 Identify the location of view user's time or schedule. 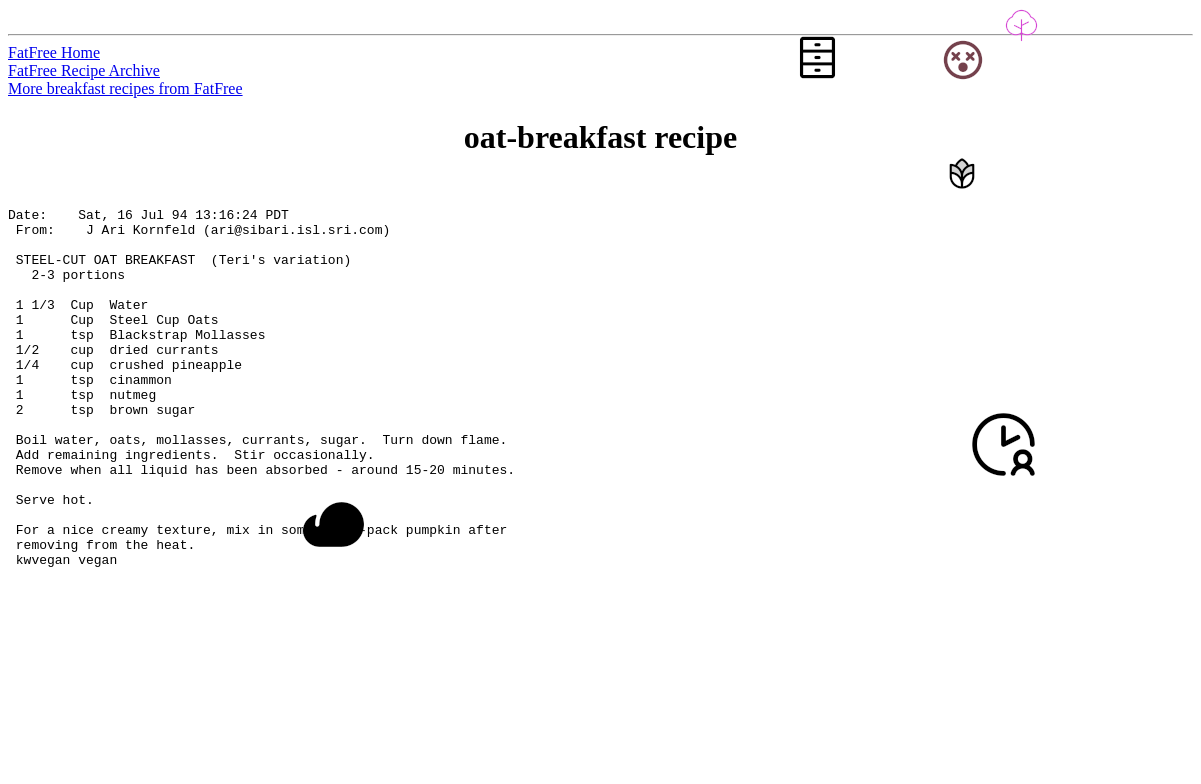
(1003, 444).